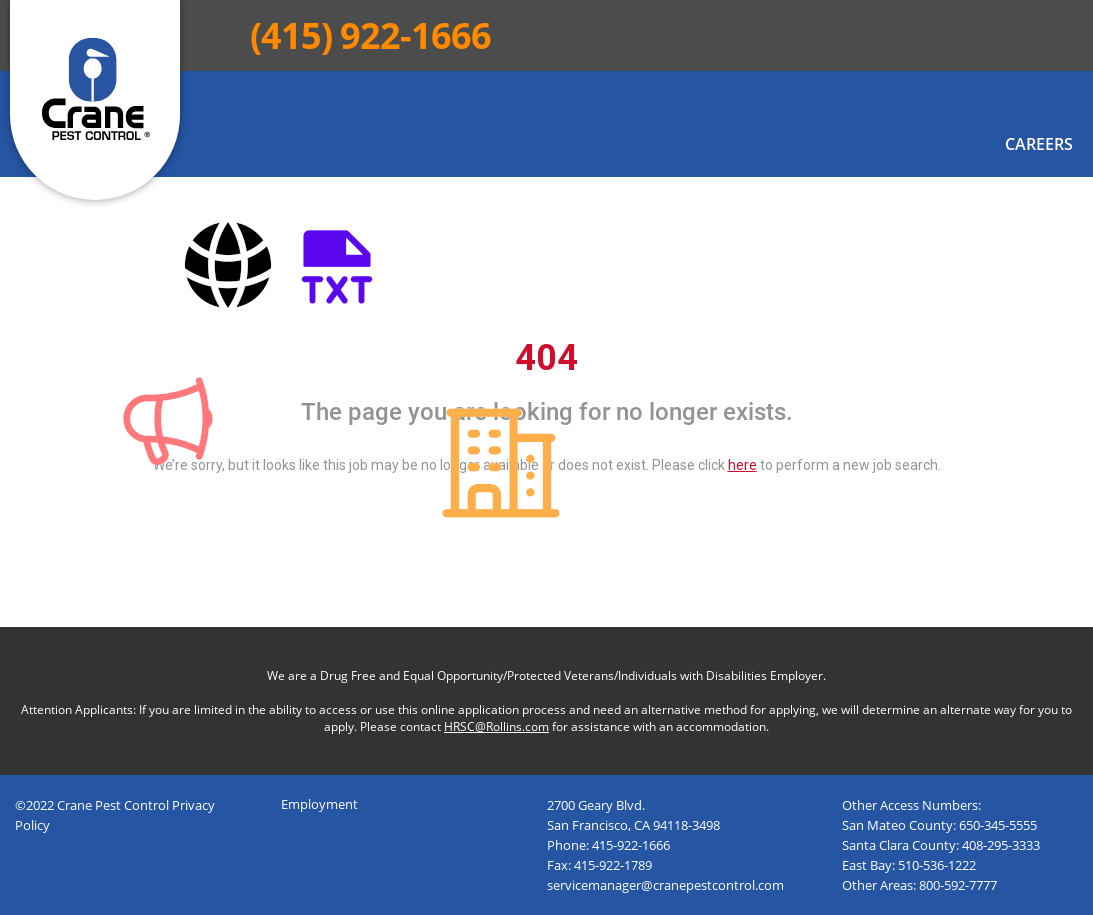  Describe the element at coordinates (168, 422) in the screenshot. I see `view announcements or alerts` at that location.